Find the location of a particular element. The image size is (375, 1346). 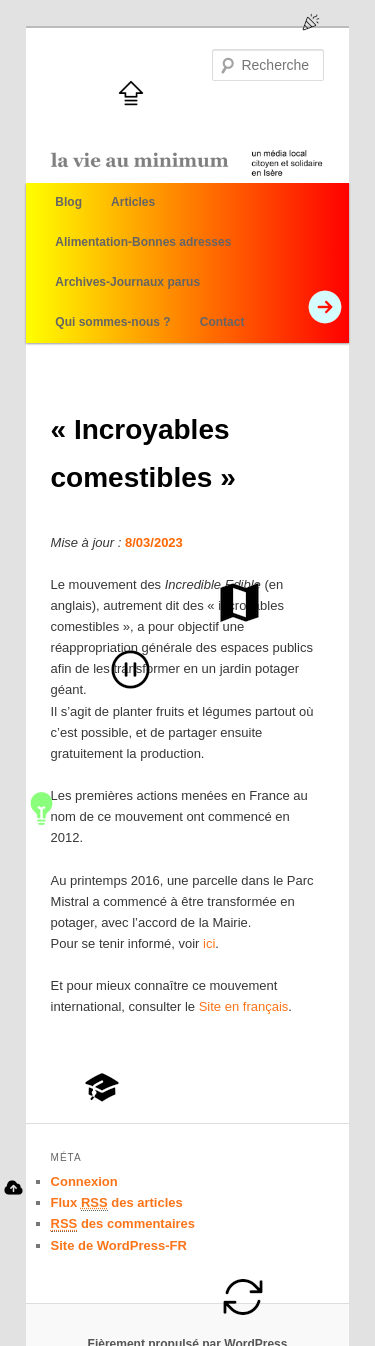

refresh or reload content is located at coordinates (243, 1297).